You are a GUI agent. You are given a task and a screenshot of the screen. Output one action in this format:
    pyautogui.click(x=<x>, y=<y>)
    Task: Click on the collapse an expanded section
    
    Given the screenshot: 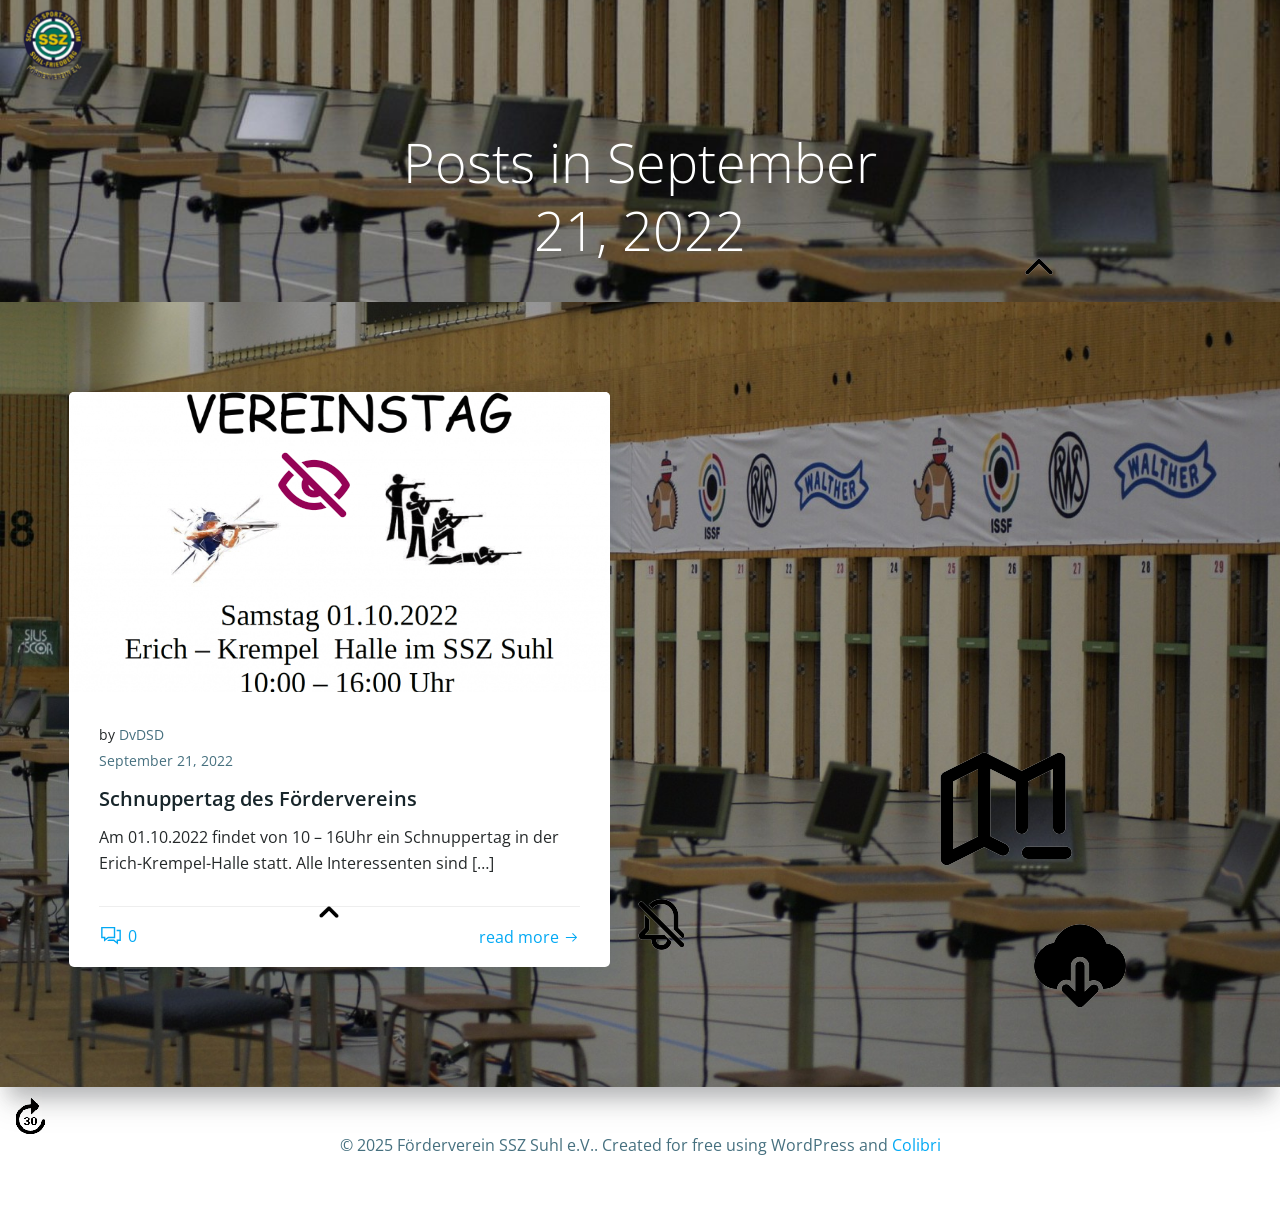 What is the action you would take?
    pyautogui.click(x=1039, y=267)
    